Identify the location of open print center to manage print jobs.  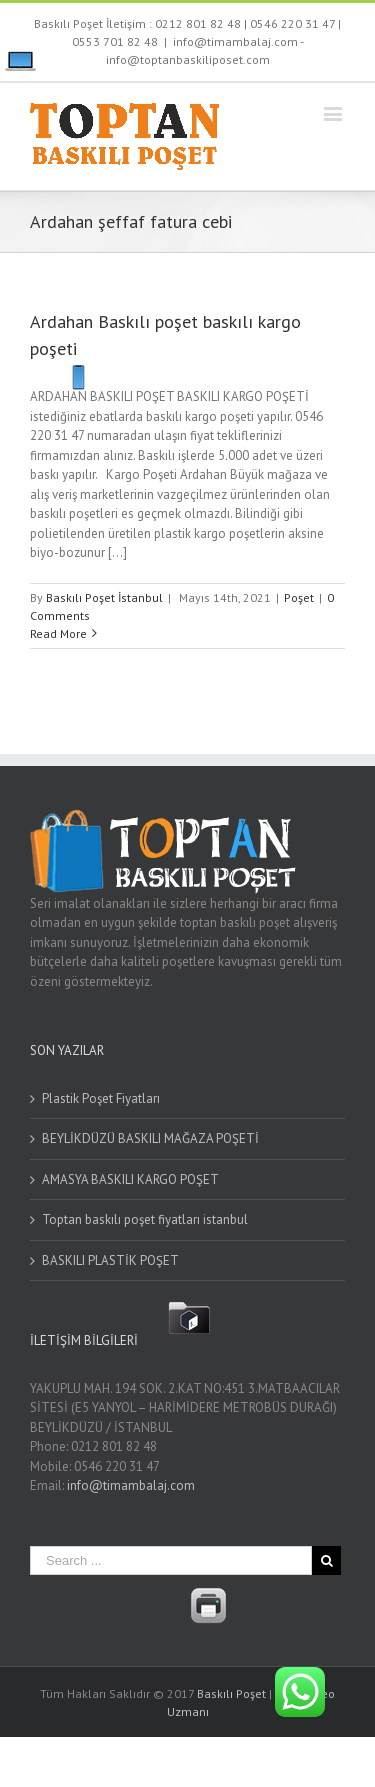
(208, 1605).